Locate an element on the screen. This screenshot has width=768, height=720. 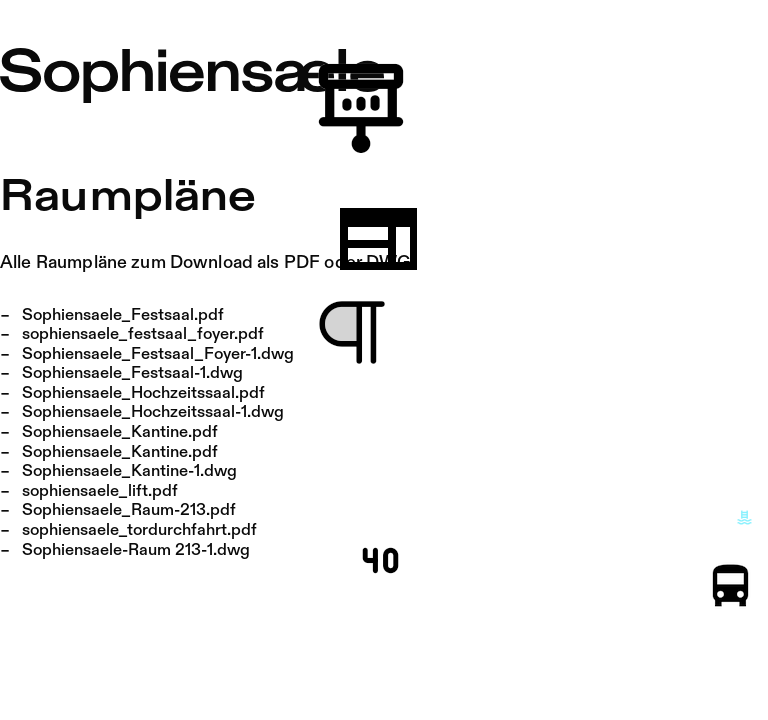
open web browser is located at coordinates (378, 238).